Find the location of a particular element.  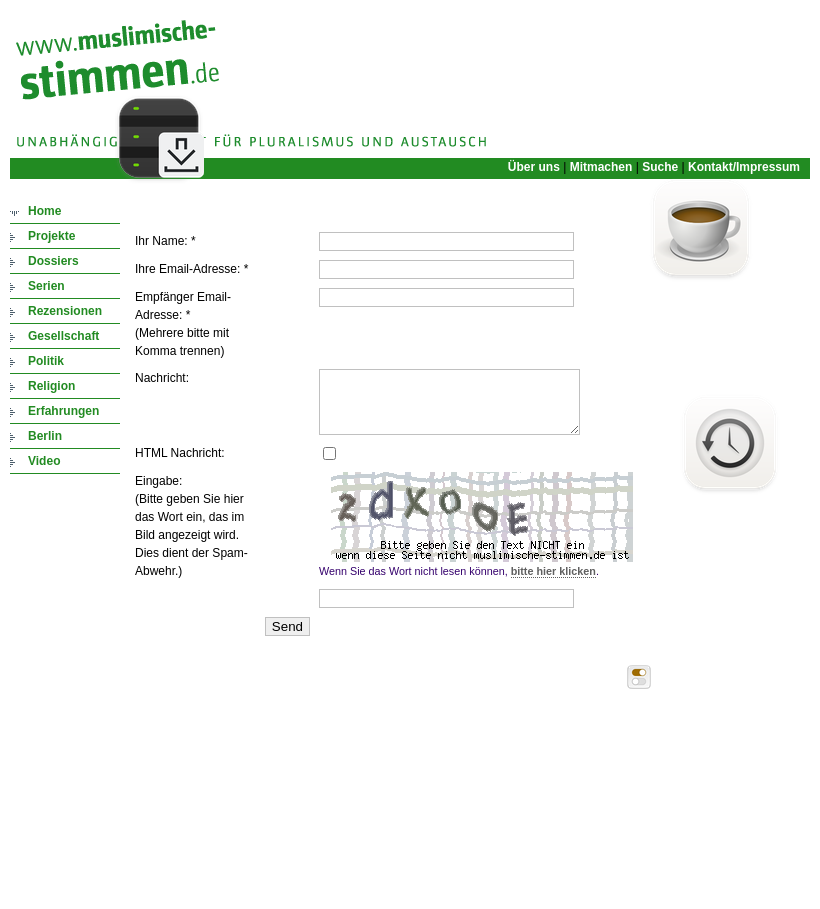

open déjà dup backup utility is located at coordinates (730, 443).